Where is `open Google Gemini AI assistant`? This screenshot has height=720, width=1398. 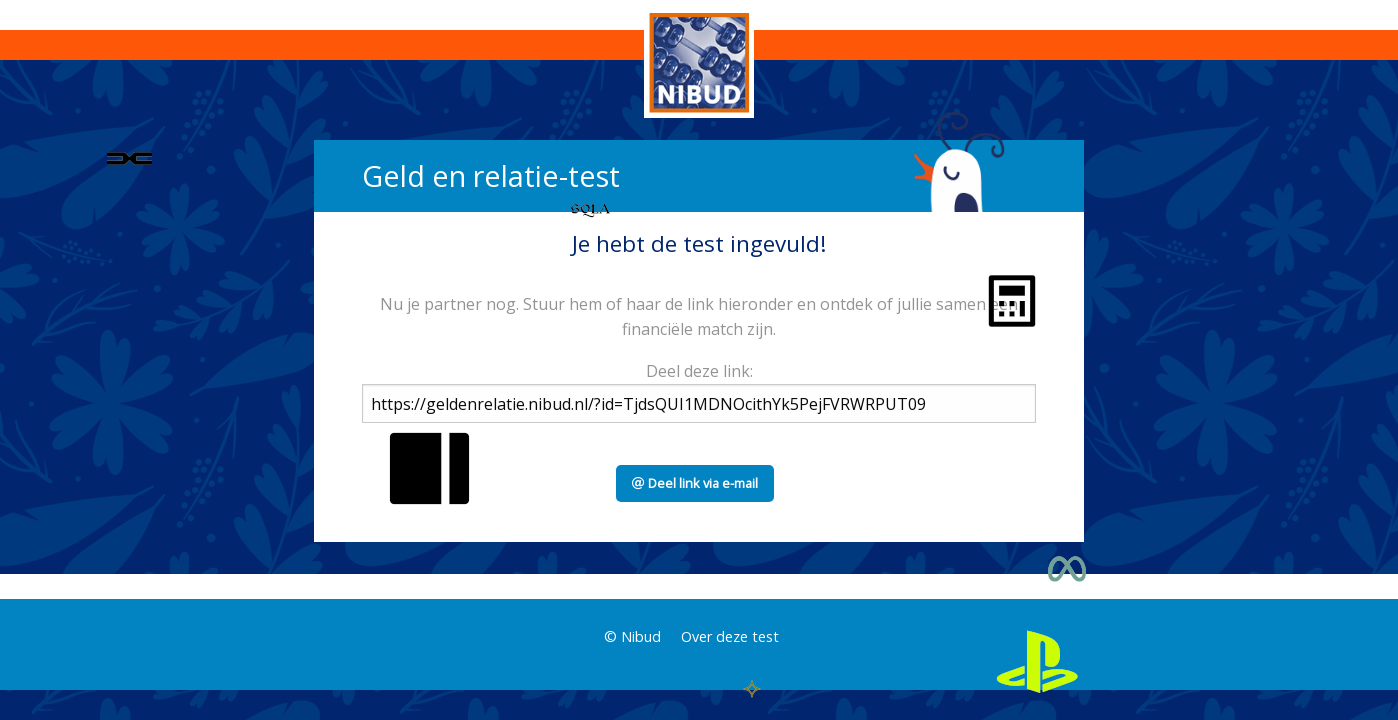
open Google Gemini AI assistant is located at coordinates (752, 689).